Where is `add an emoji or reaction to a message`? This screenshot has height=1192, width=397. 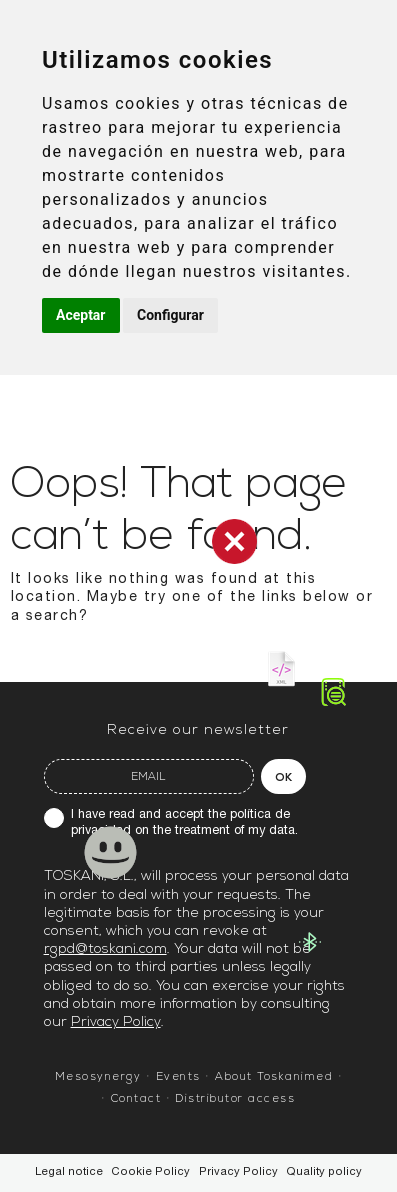 add an emoji or reaction to a message is located at coordinates (110, 852).